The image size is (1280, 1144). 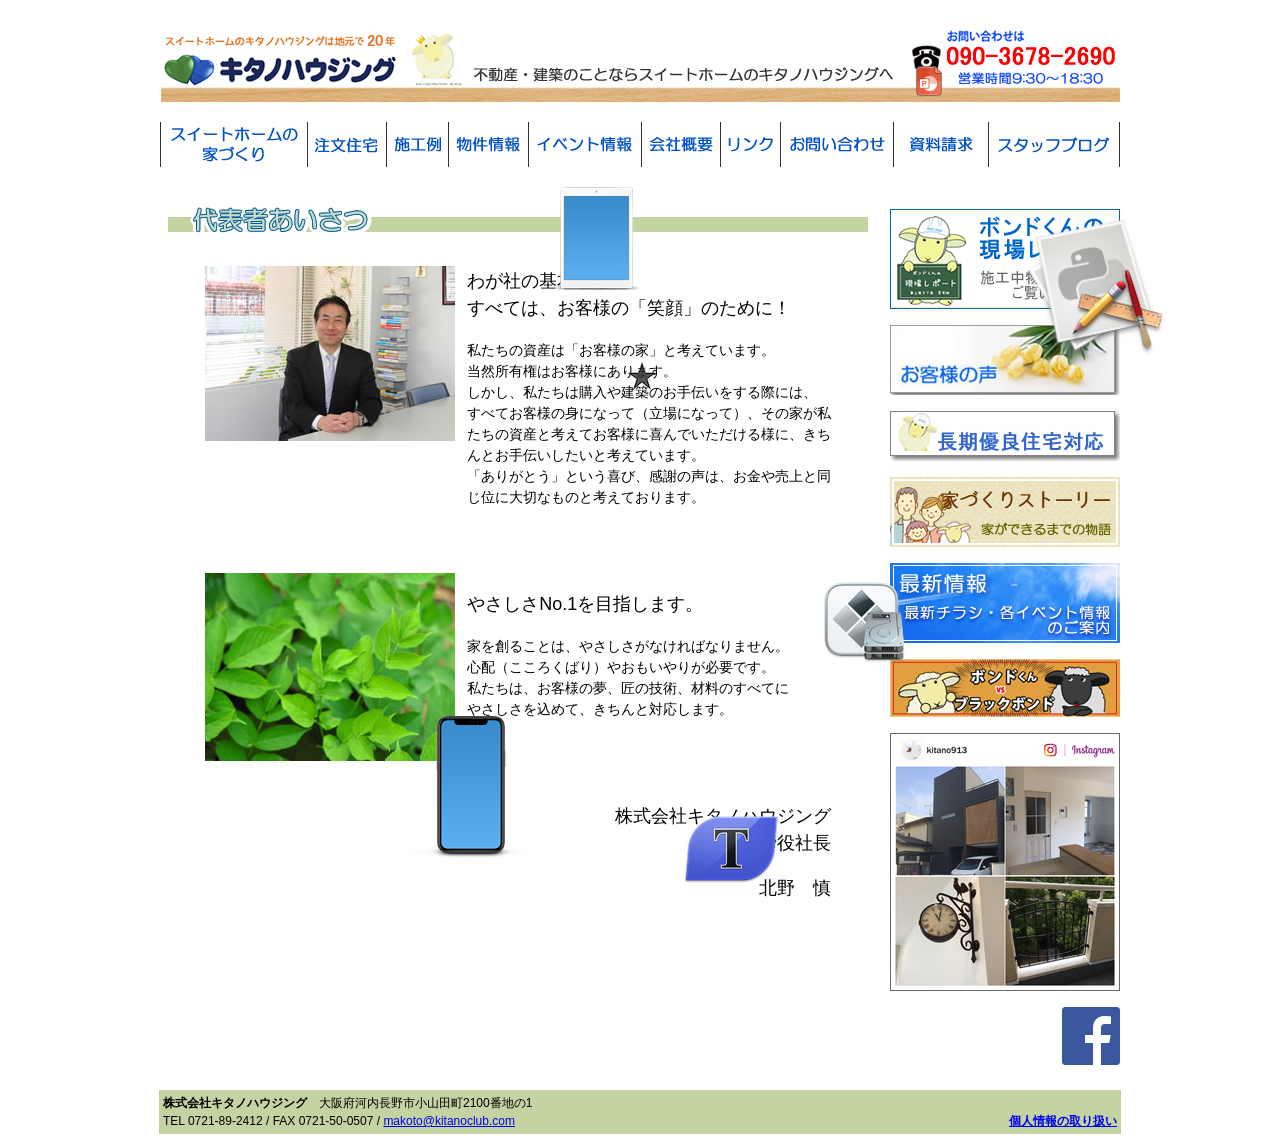 I want to click on indicates a connected iPad Air device, so click(x=596, y=237).